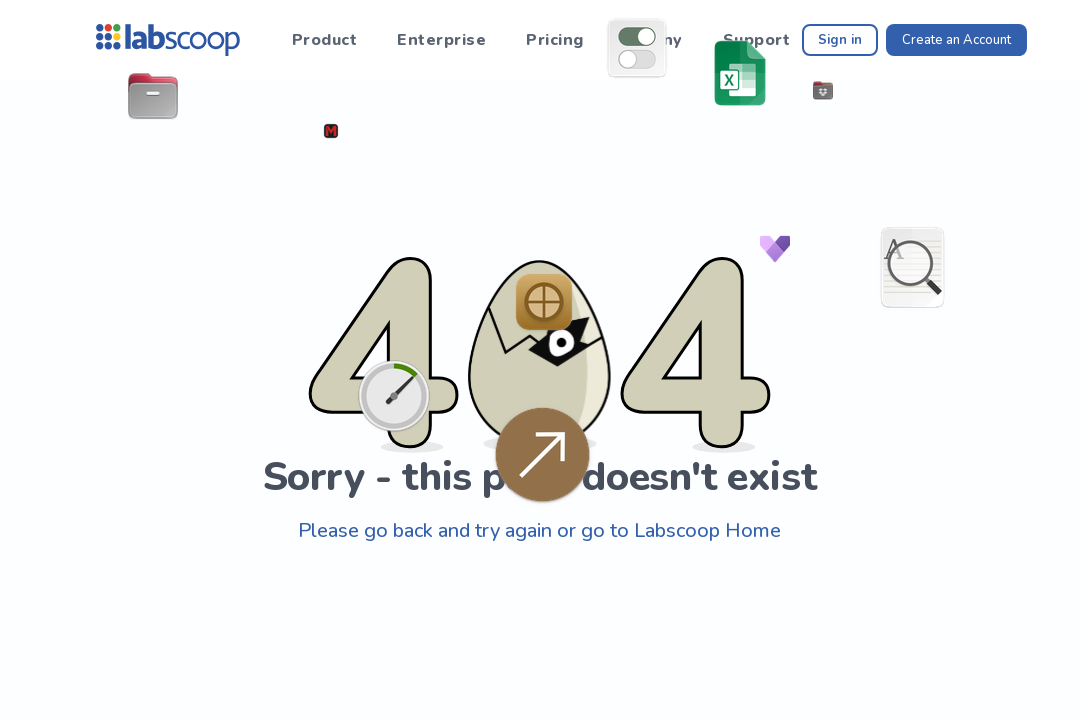  What do you see at coordinates (544, 302) in the screenshot?
I see `launch 0 A.D. strategy game` at bounding box center [544, 302].